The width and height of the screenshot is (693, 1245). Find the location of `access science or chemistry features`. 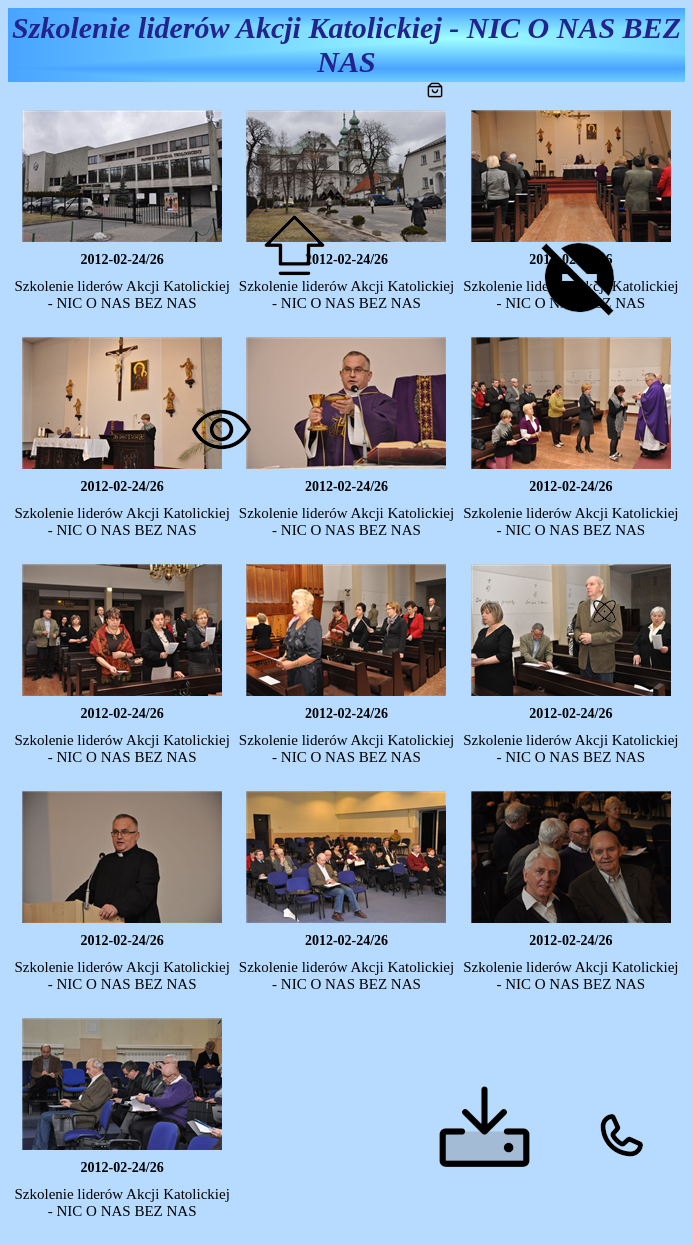

access science or chemistry features is located at coordinates (604, 611).